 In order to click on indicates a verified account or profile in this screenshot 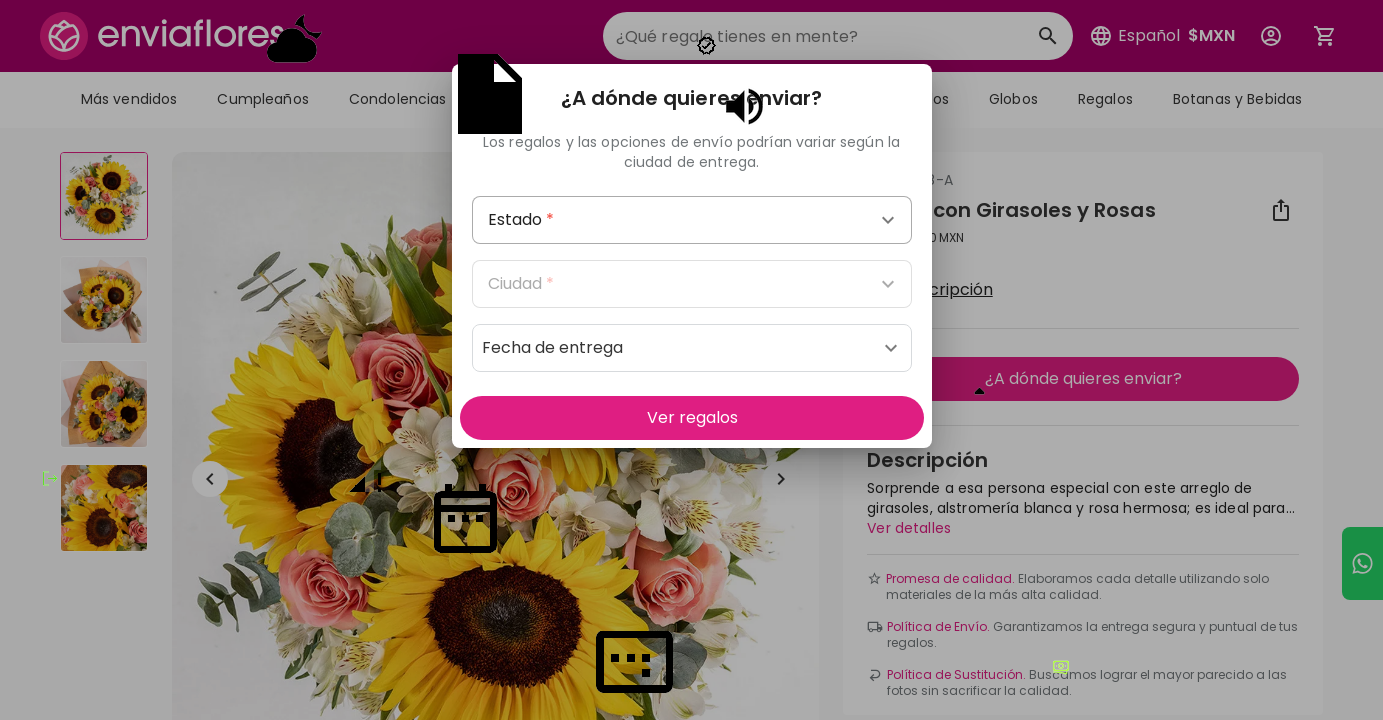, I will do `click(706, 45)`.